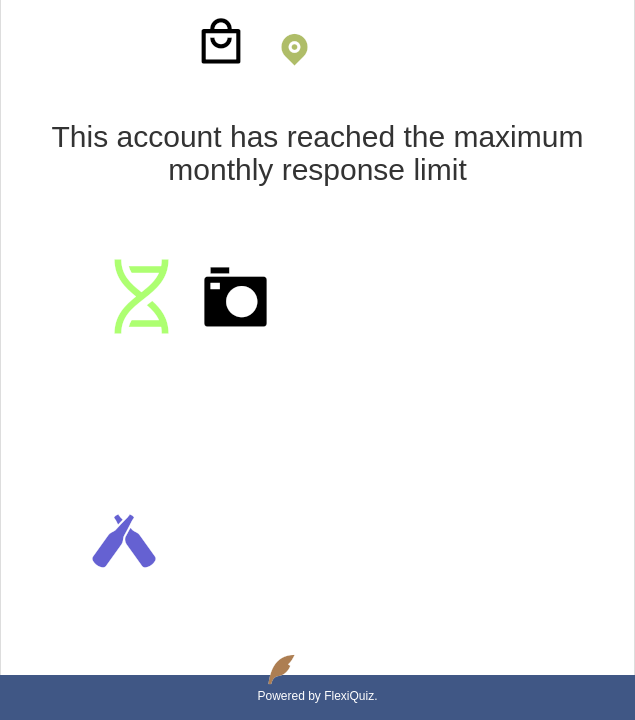 The image size is (635, 720). What do you see at coordinates (294, 48) in the screenshot?
I see `view location on map` at bounding box center [294, 48].